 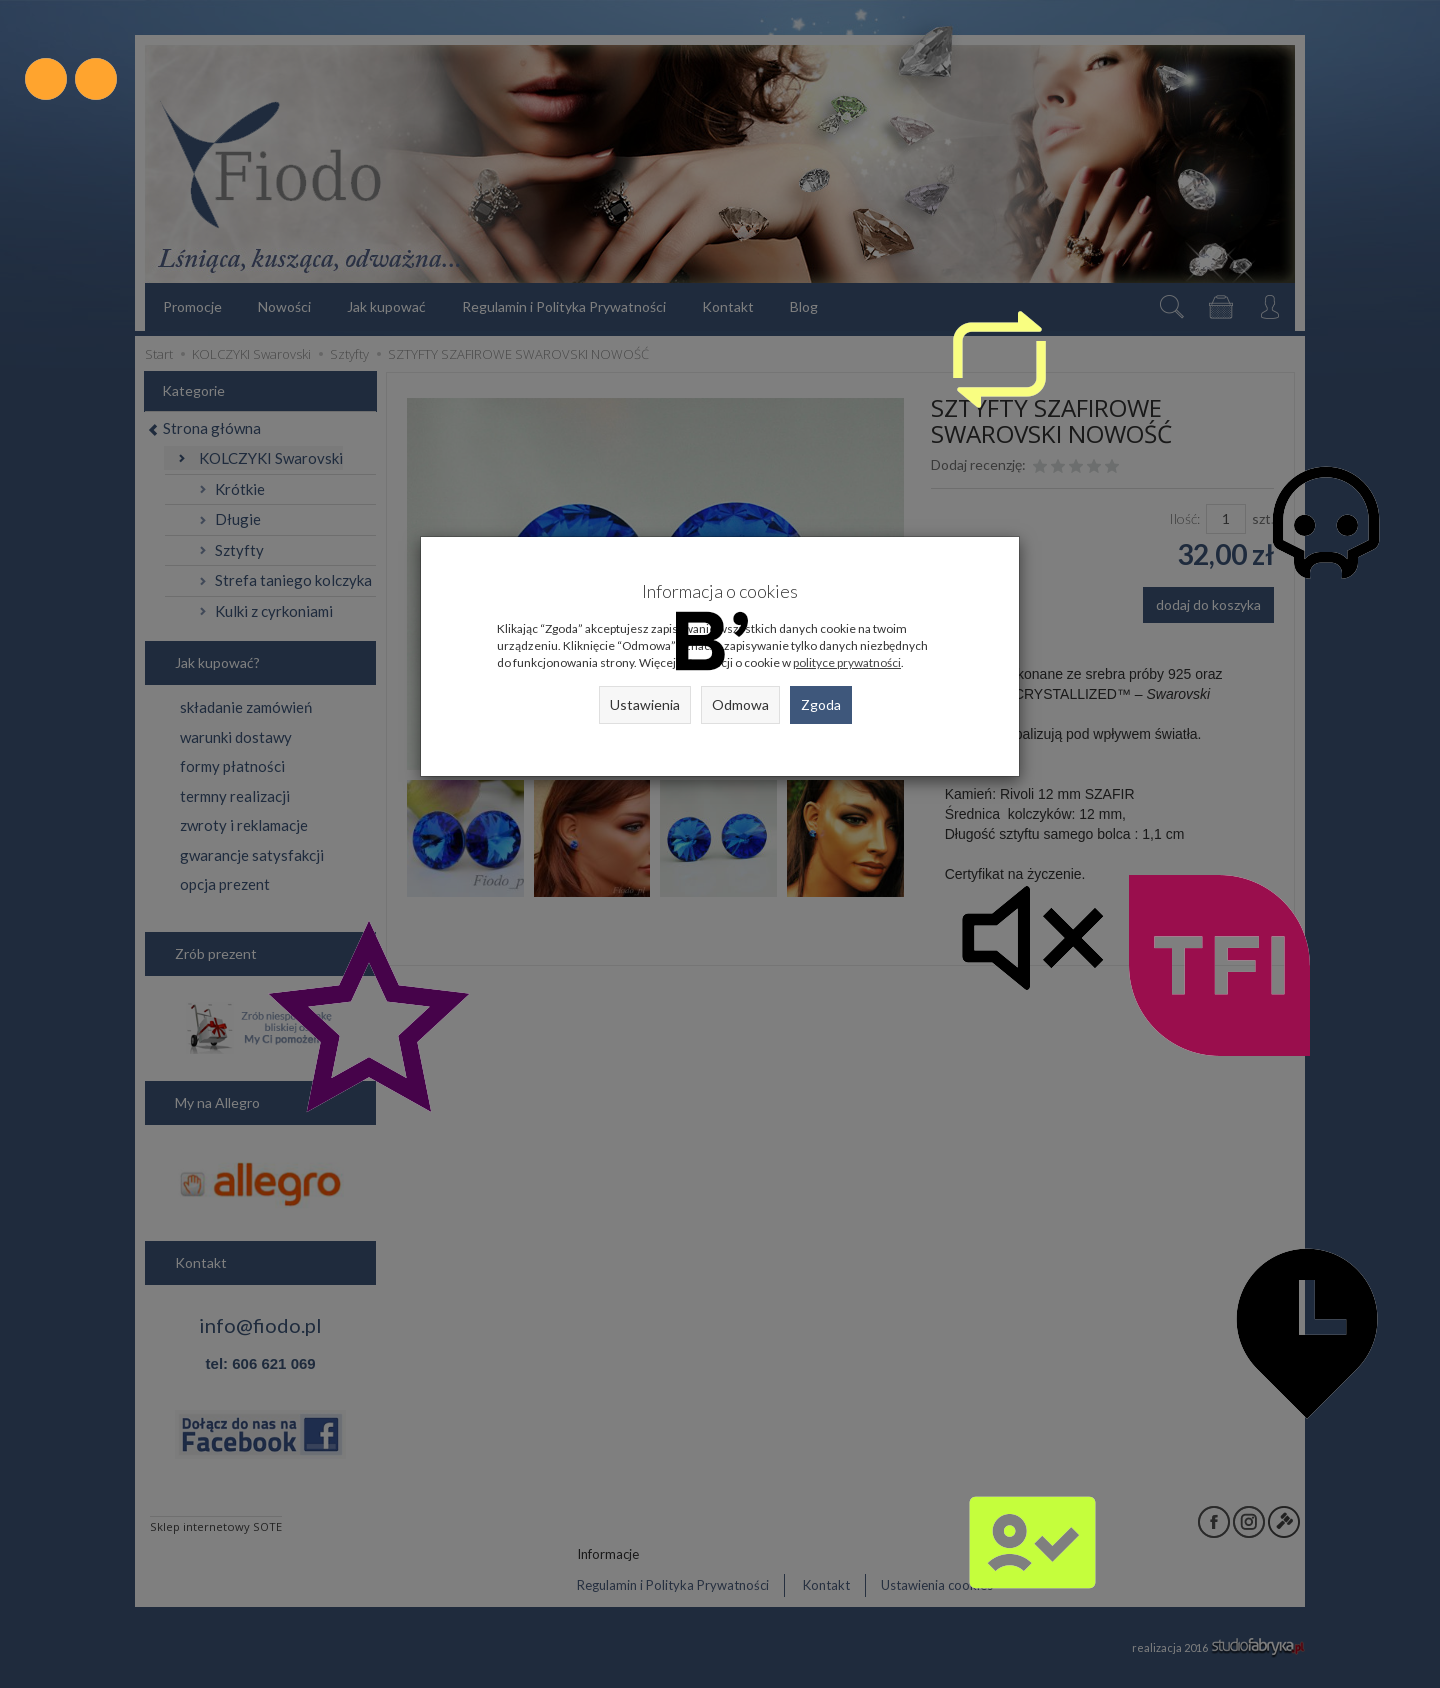 I want to click on add item to favorites, so click(x=369, y=1022).